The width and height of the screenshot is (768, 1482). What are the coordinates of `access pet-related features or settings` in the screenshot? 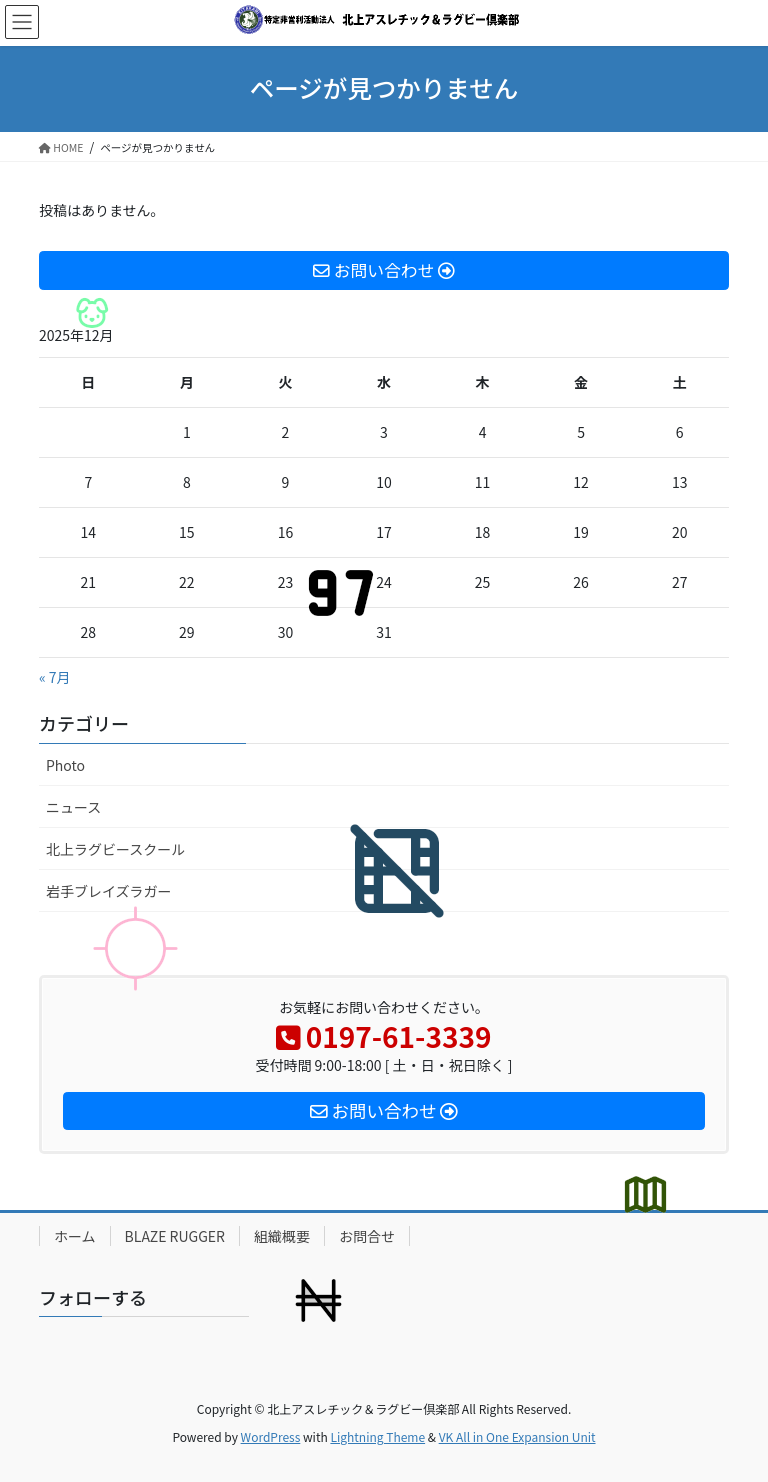 It's located at (92, 313).